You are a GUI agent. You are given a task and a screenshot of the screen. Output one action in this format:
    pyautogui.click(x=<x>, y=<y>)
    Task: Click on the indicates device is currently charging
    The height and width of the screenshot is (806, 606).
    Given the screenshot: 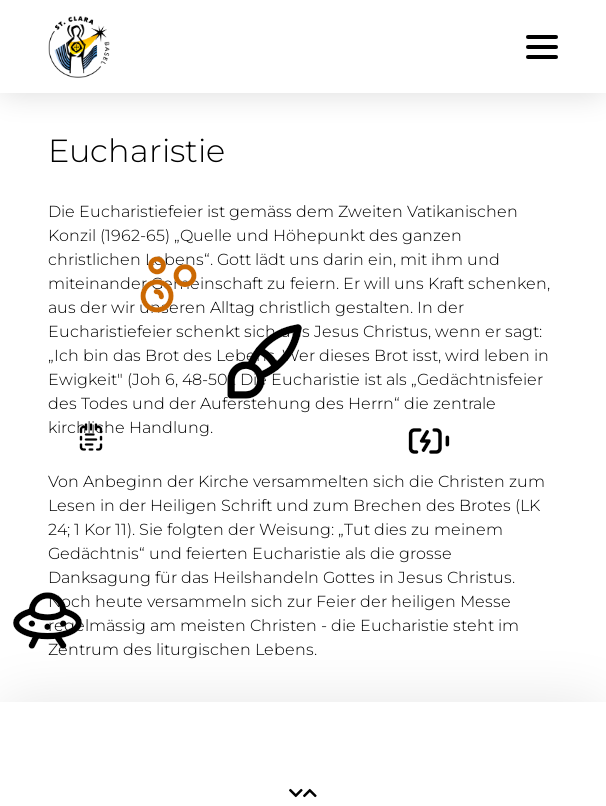 What is the action you would take?
    pyautogui.click(x=429, y=441)
    